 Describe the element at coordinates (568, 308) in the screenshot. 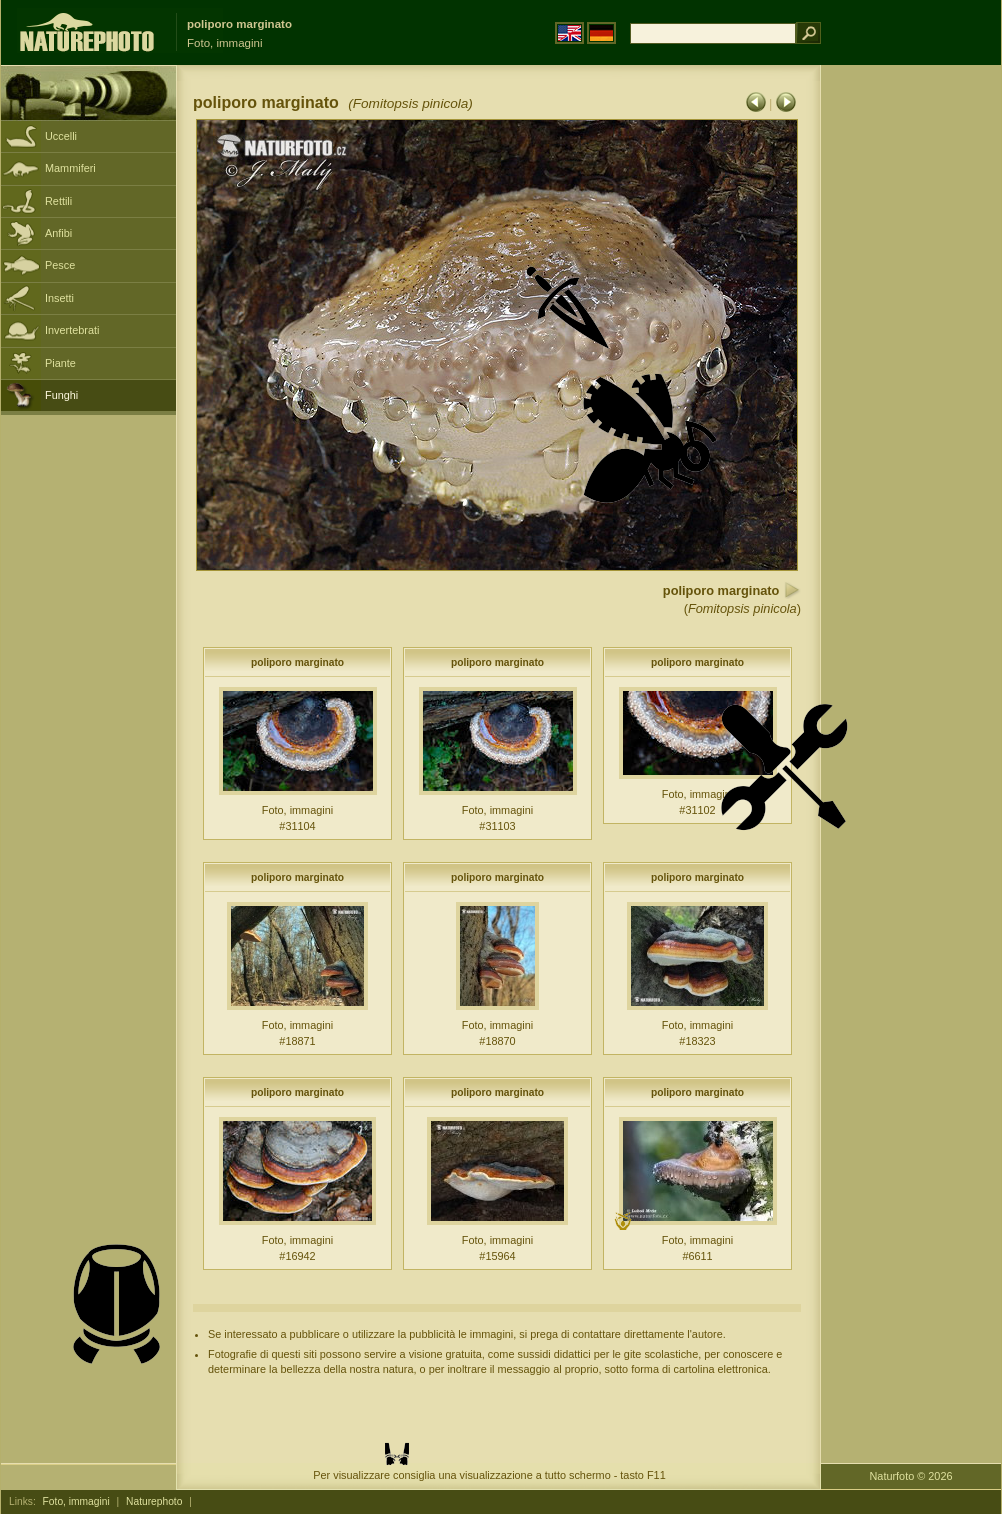

I see `equip a dagger or short blade weapon` at that location.